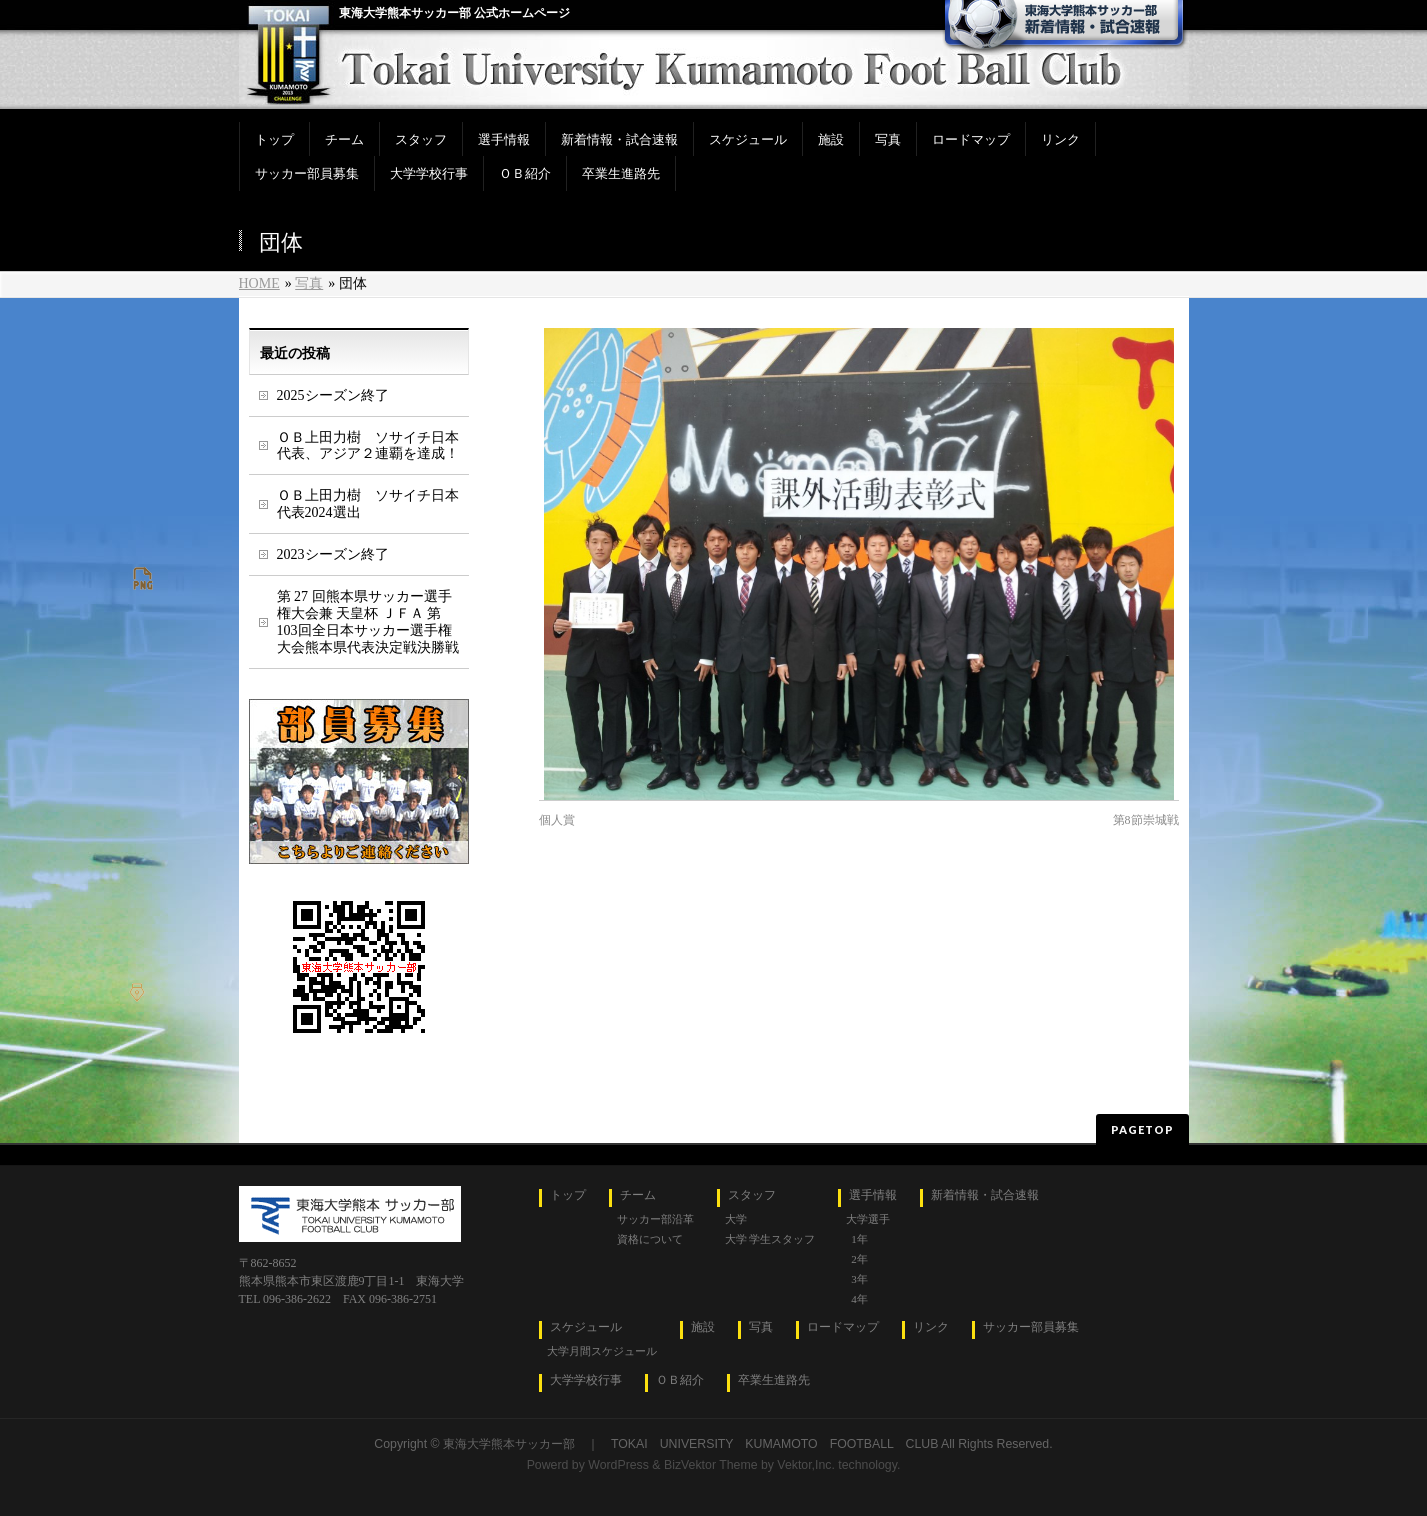  I want to click on indicates a PNG image file type, so click(142, 578).